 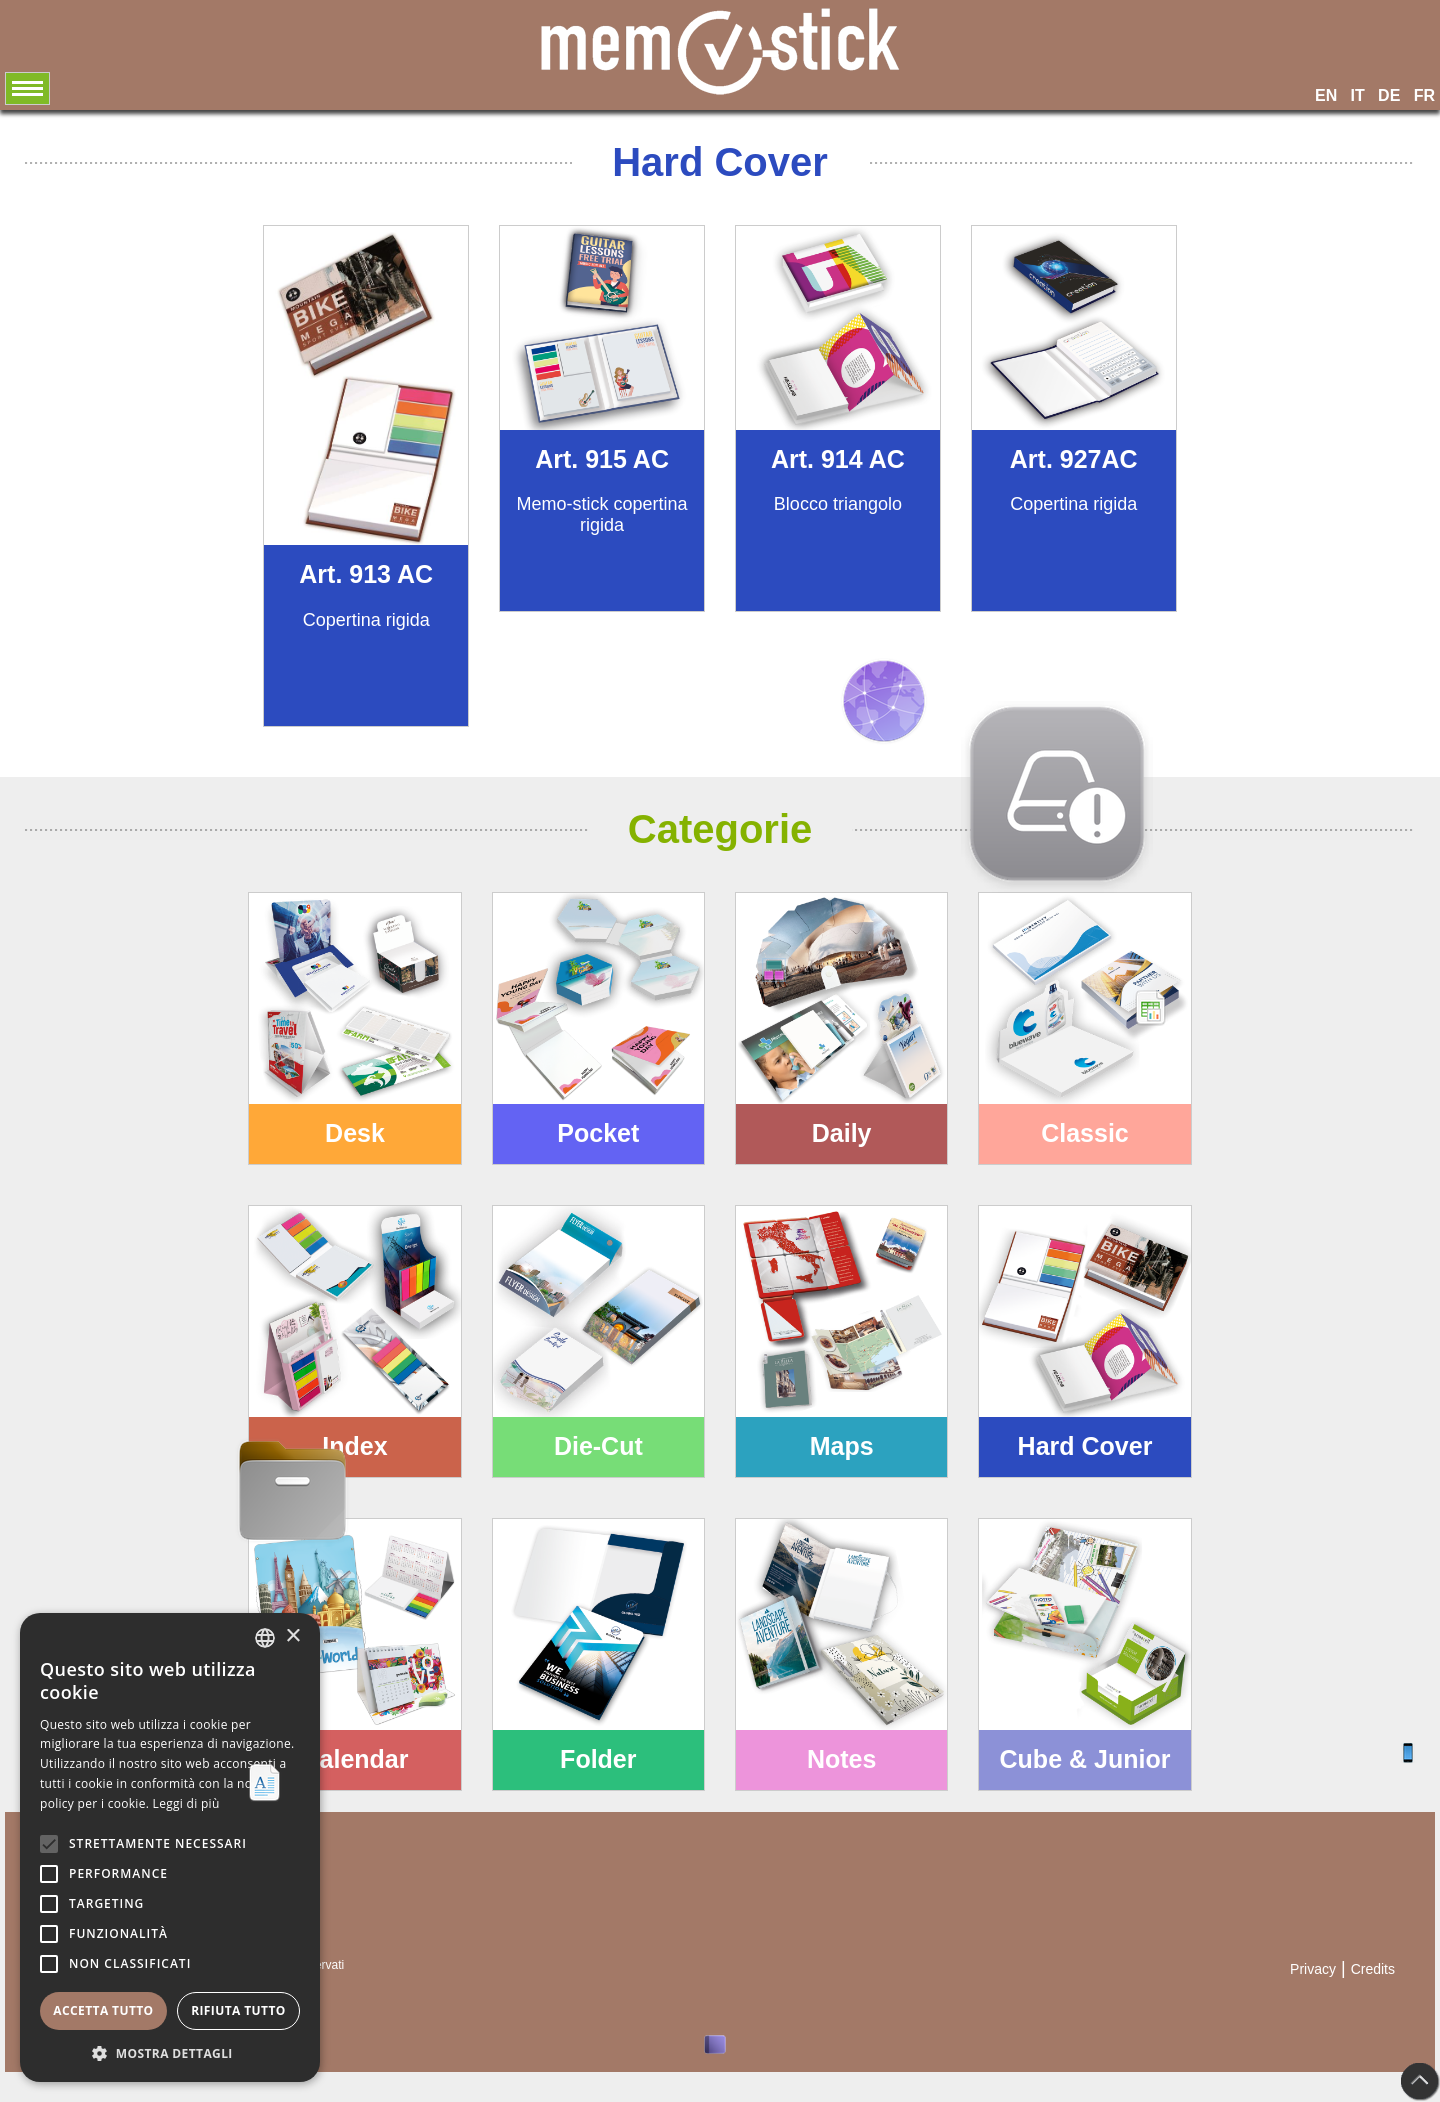 I want to click on access desktop folder, so click(x=715, y=2044).